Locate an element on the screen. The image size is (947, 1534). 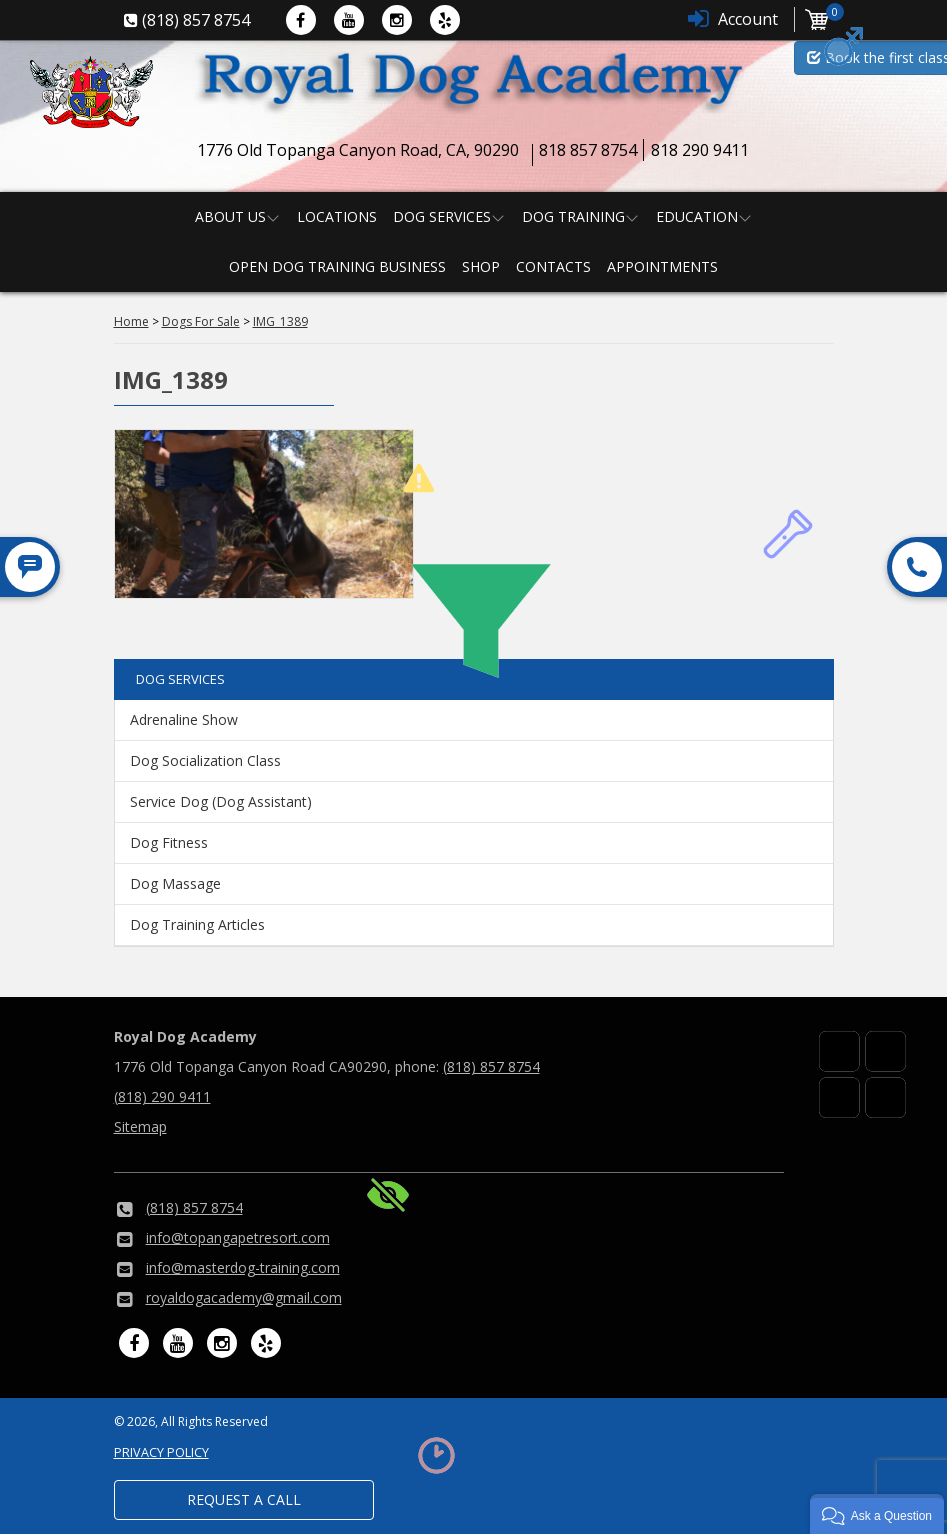
select transgender as gender identity is located at coordinates (844, 45).